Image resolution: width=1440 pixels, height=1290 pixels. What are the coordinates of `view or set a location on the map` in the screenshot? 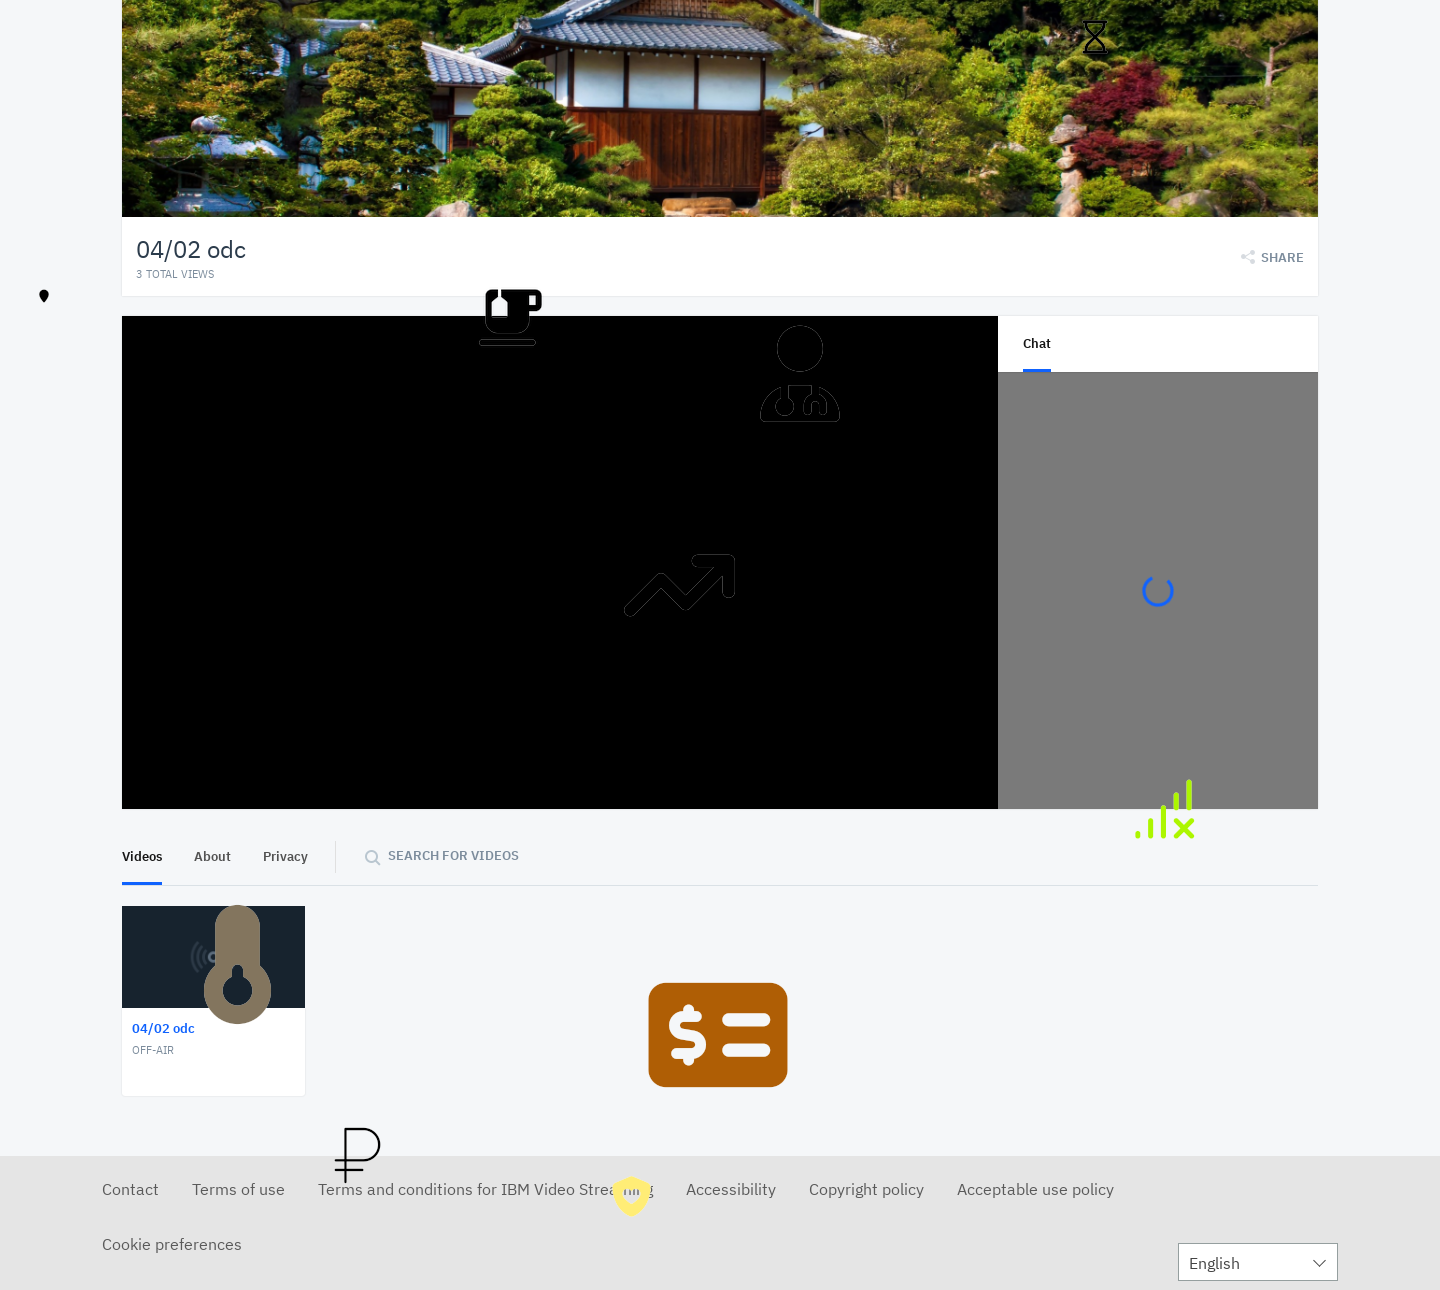 It's located at (44, 296).